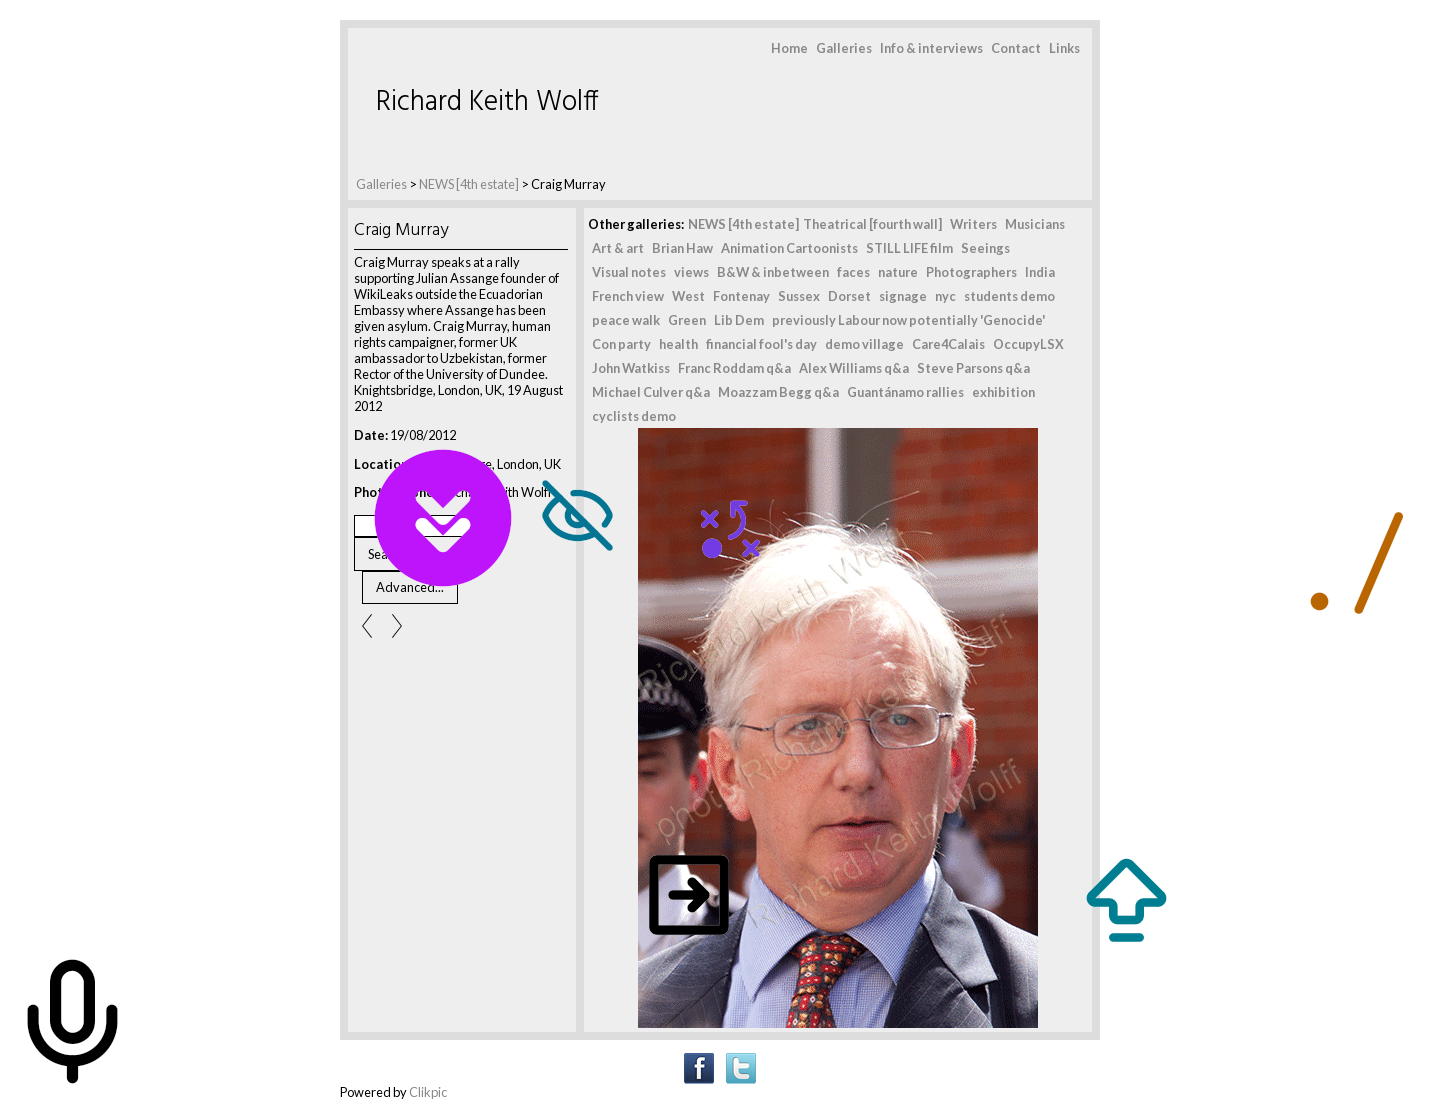 The width and height of the screenshot is (1440, 1112). What do you see at coordinates (728, 530) in the screenshot?
I see `view game plan or strategy options` at bounding box center [728, 530].